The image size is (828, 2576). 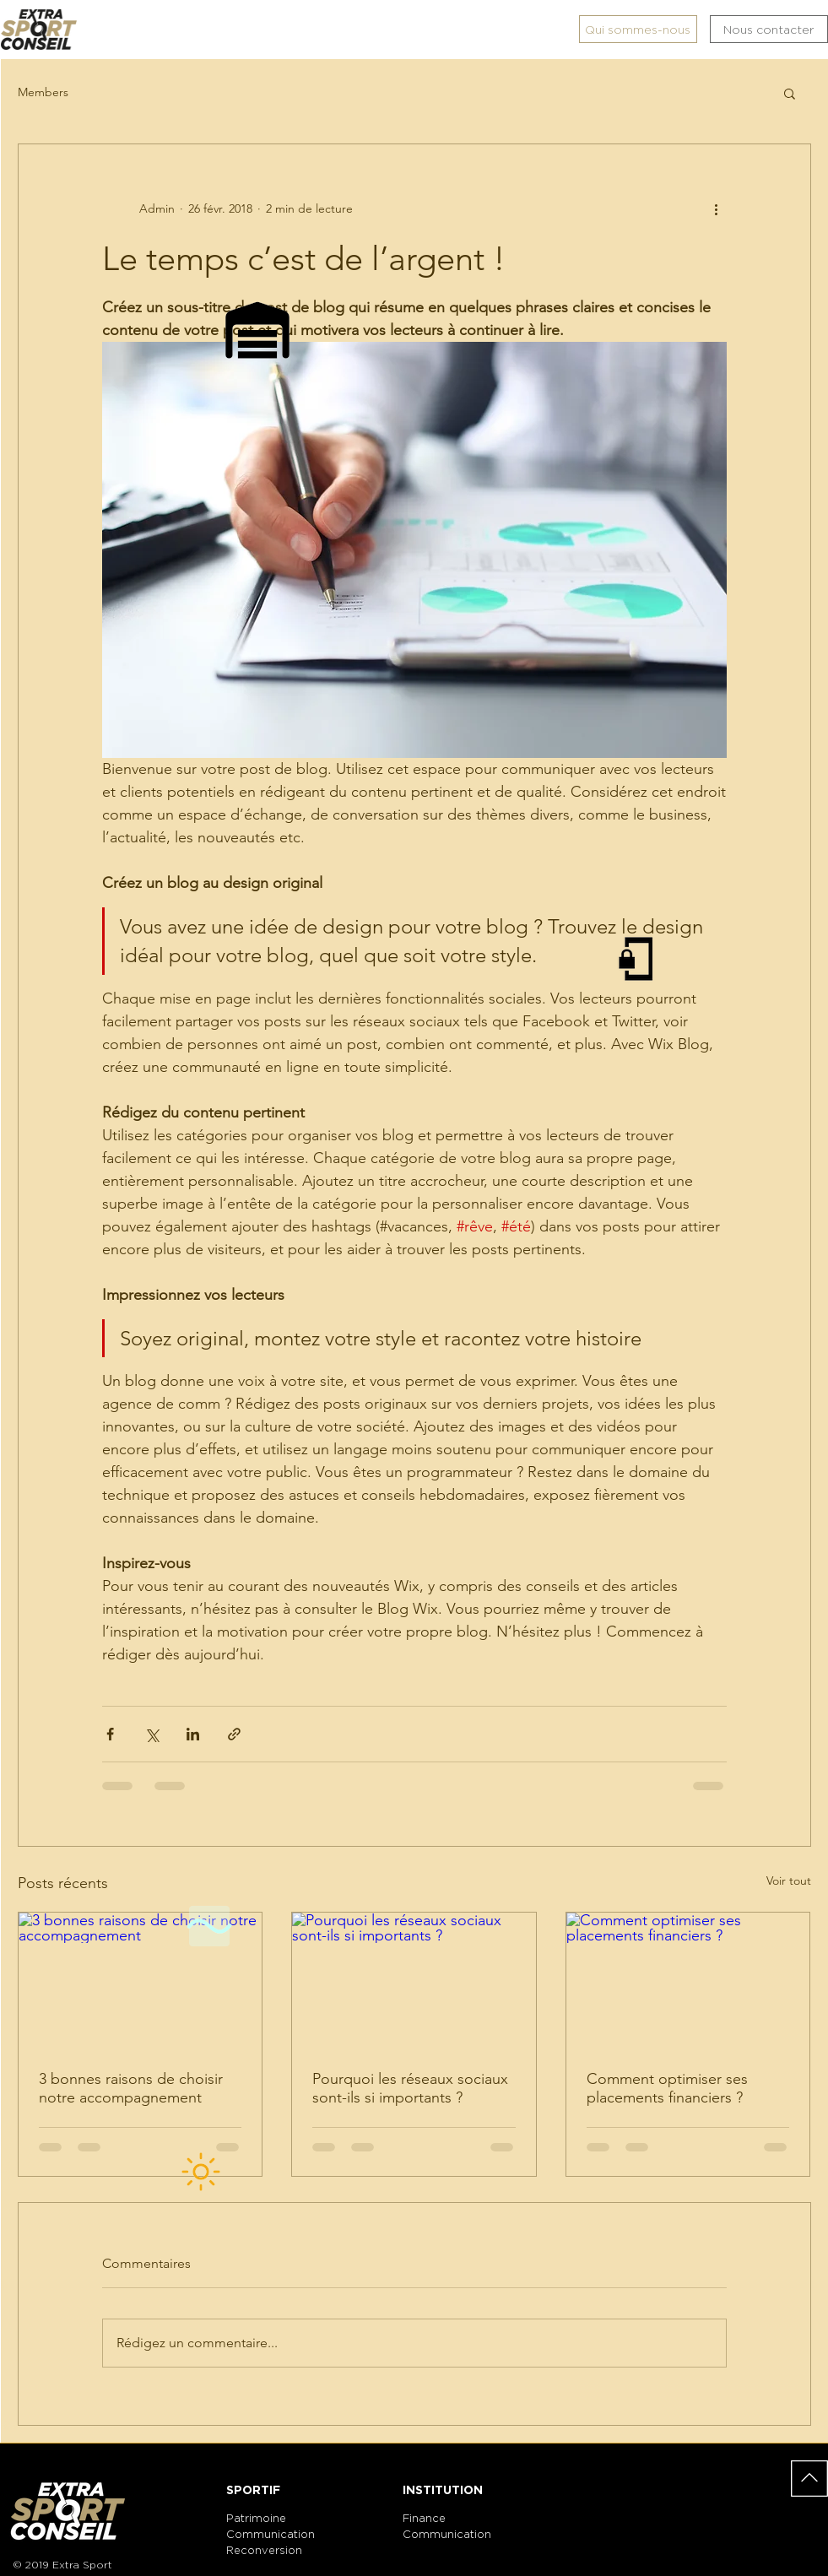 I want to click on indicates approximate or similar value, so click(x=209, y=1926).